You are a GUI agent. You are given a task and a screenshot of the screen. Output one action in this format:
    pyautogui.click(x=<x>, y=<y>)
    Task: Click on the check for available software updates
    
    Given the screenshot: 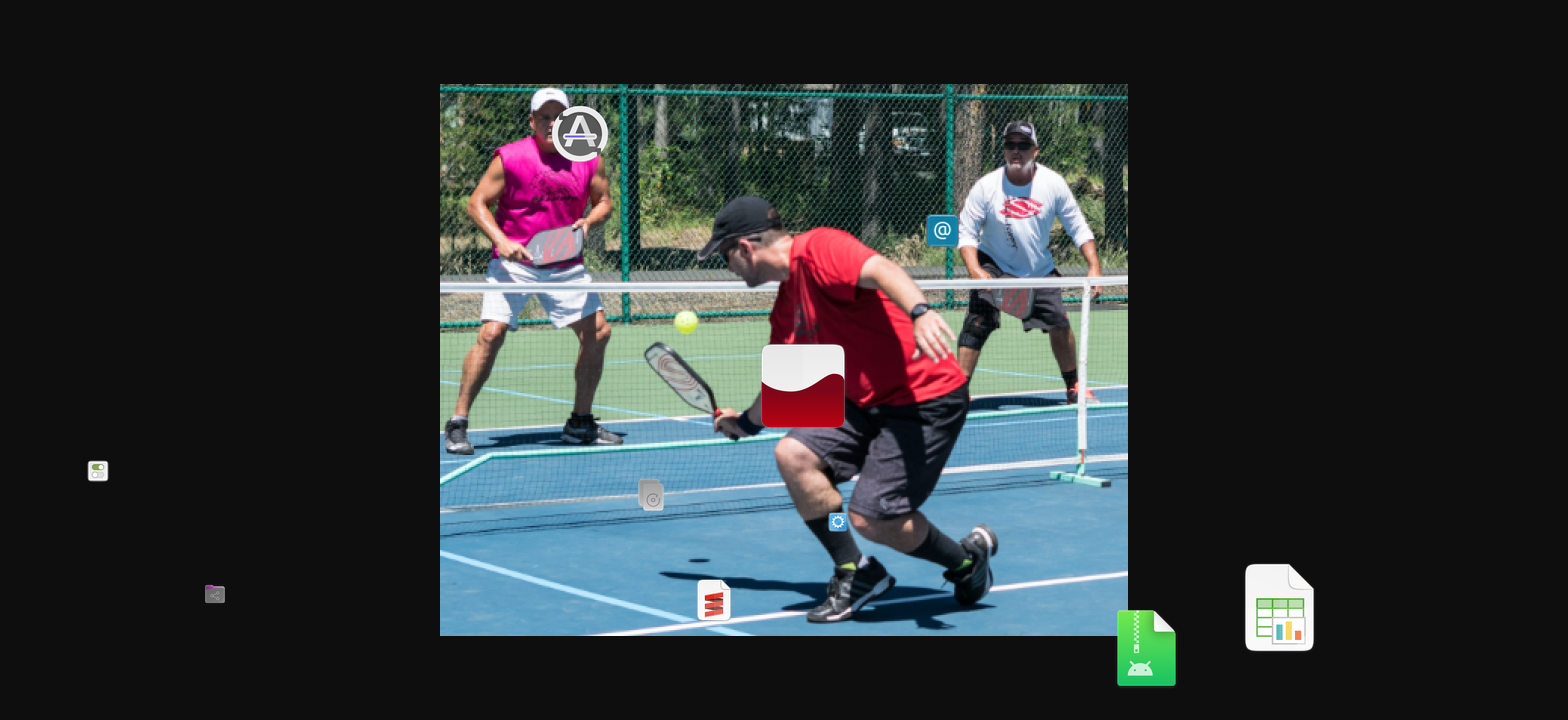 What is the action you would take?
    pyautogui.click(x=580, y=134)
    